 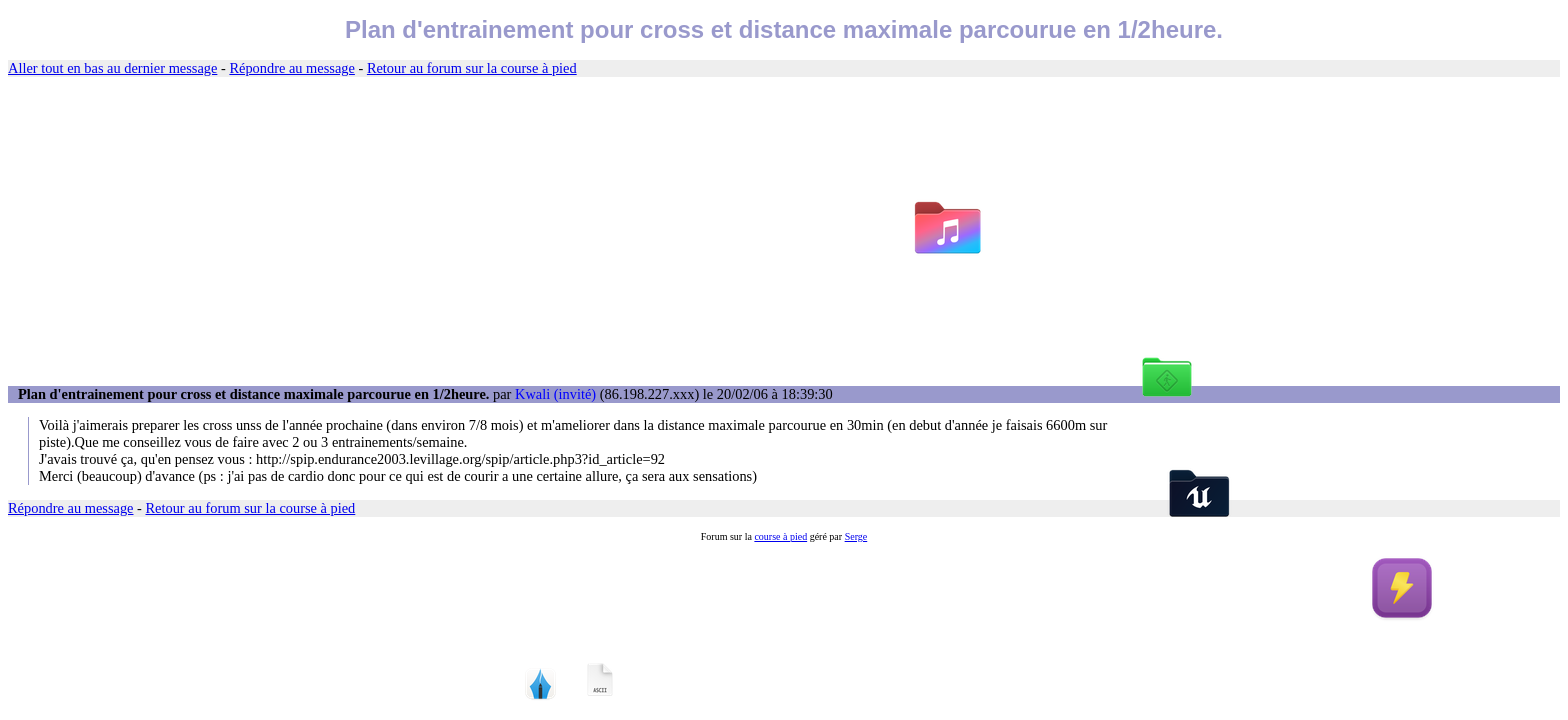 I want to click on access public or shared folder, so click(x=1167, y=377).